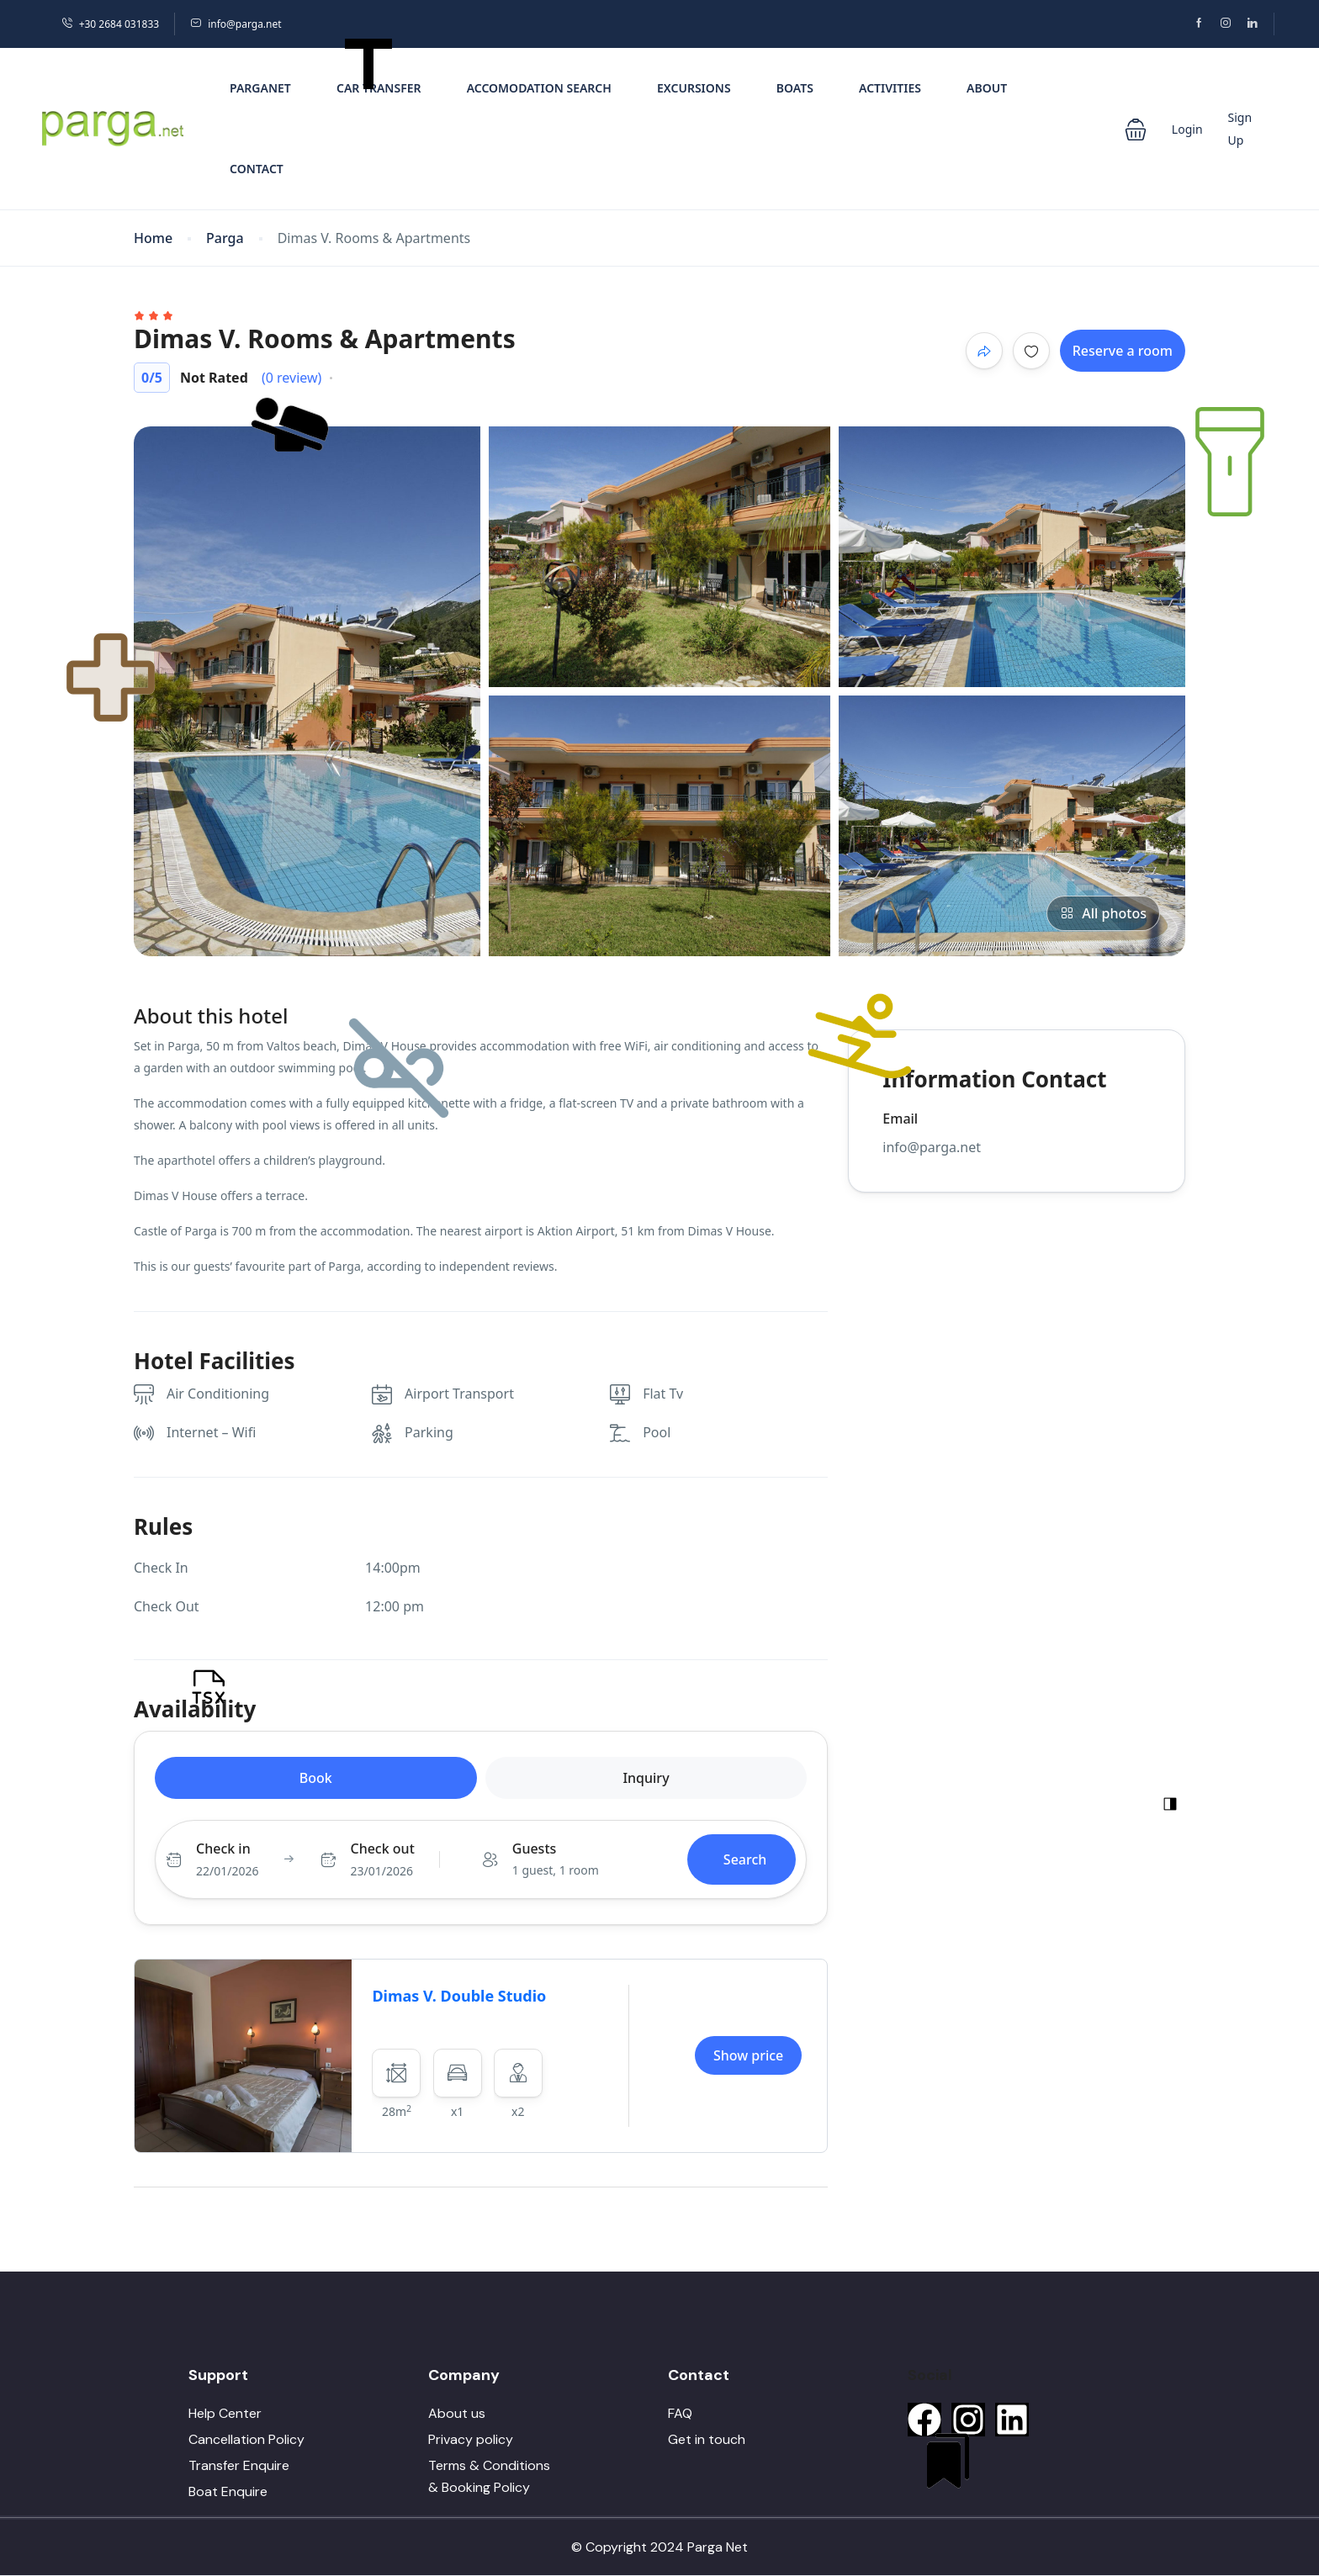  What do you see at coordinates (1170, 1804) in the screenshot?
I see `toggle between split-screen view` at bounding box center [1170, 1804].